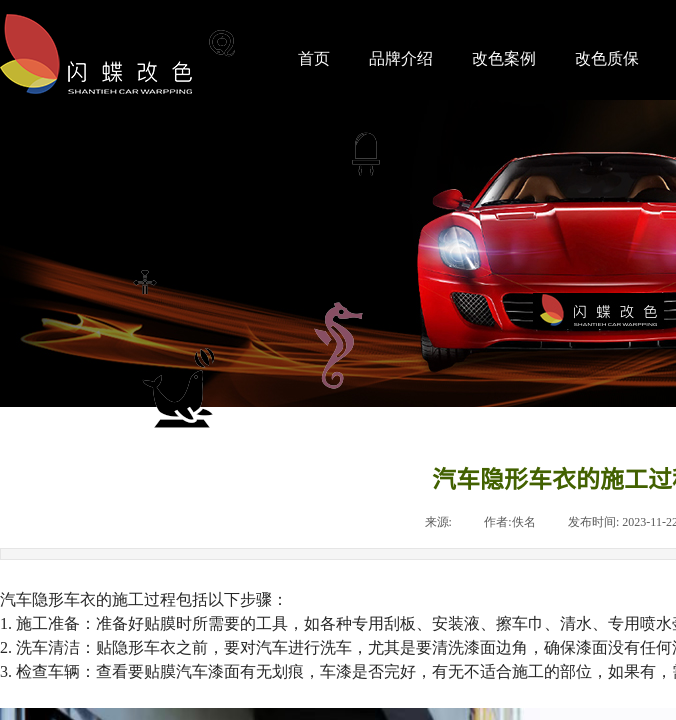 The image size is (676, 720). I want to click on indicates a temptation or forbidden choice in gameplay, so click(222, 43).